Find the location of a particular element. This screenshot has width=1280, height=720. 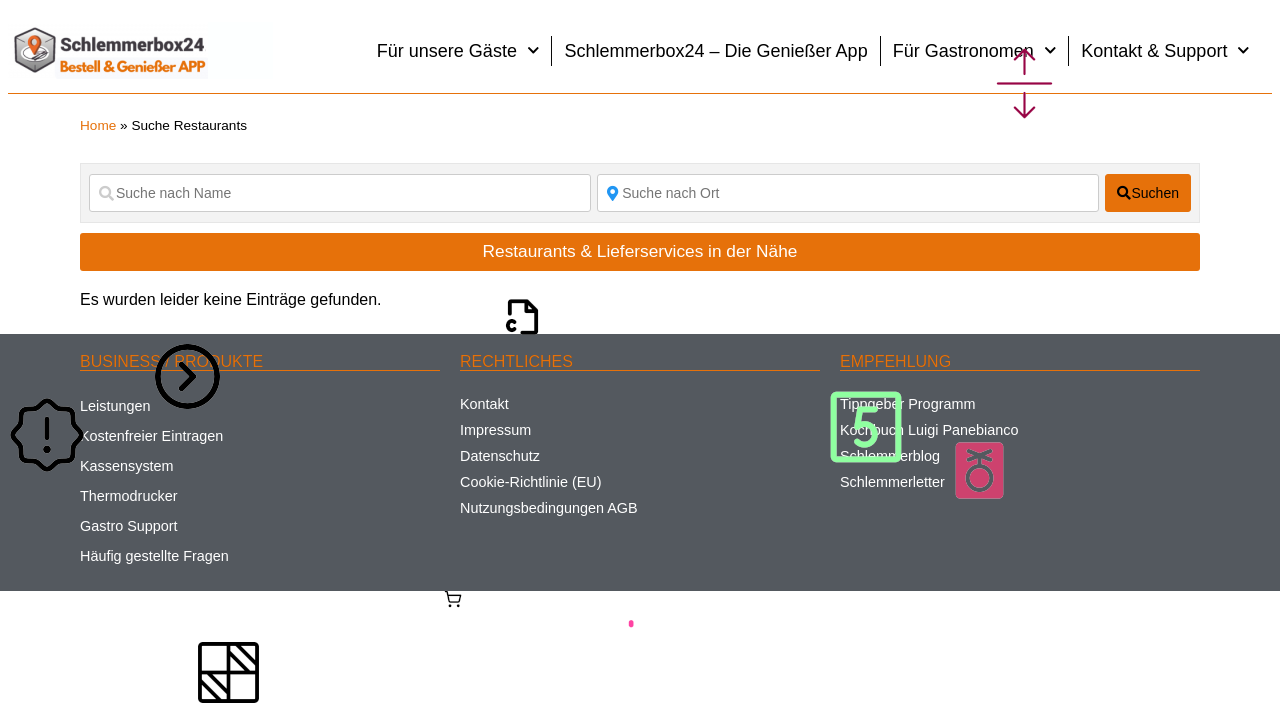

indicates transparency in image editing is located at coordinates (228, 672).